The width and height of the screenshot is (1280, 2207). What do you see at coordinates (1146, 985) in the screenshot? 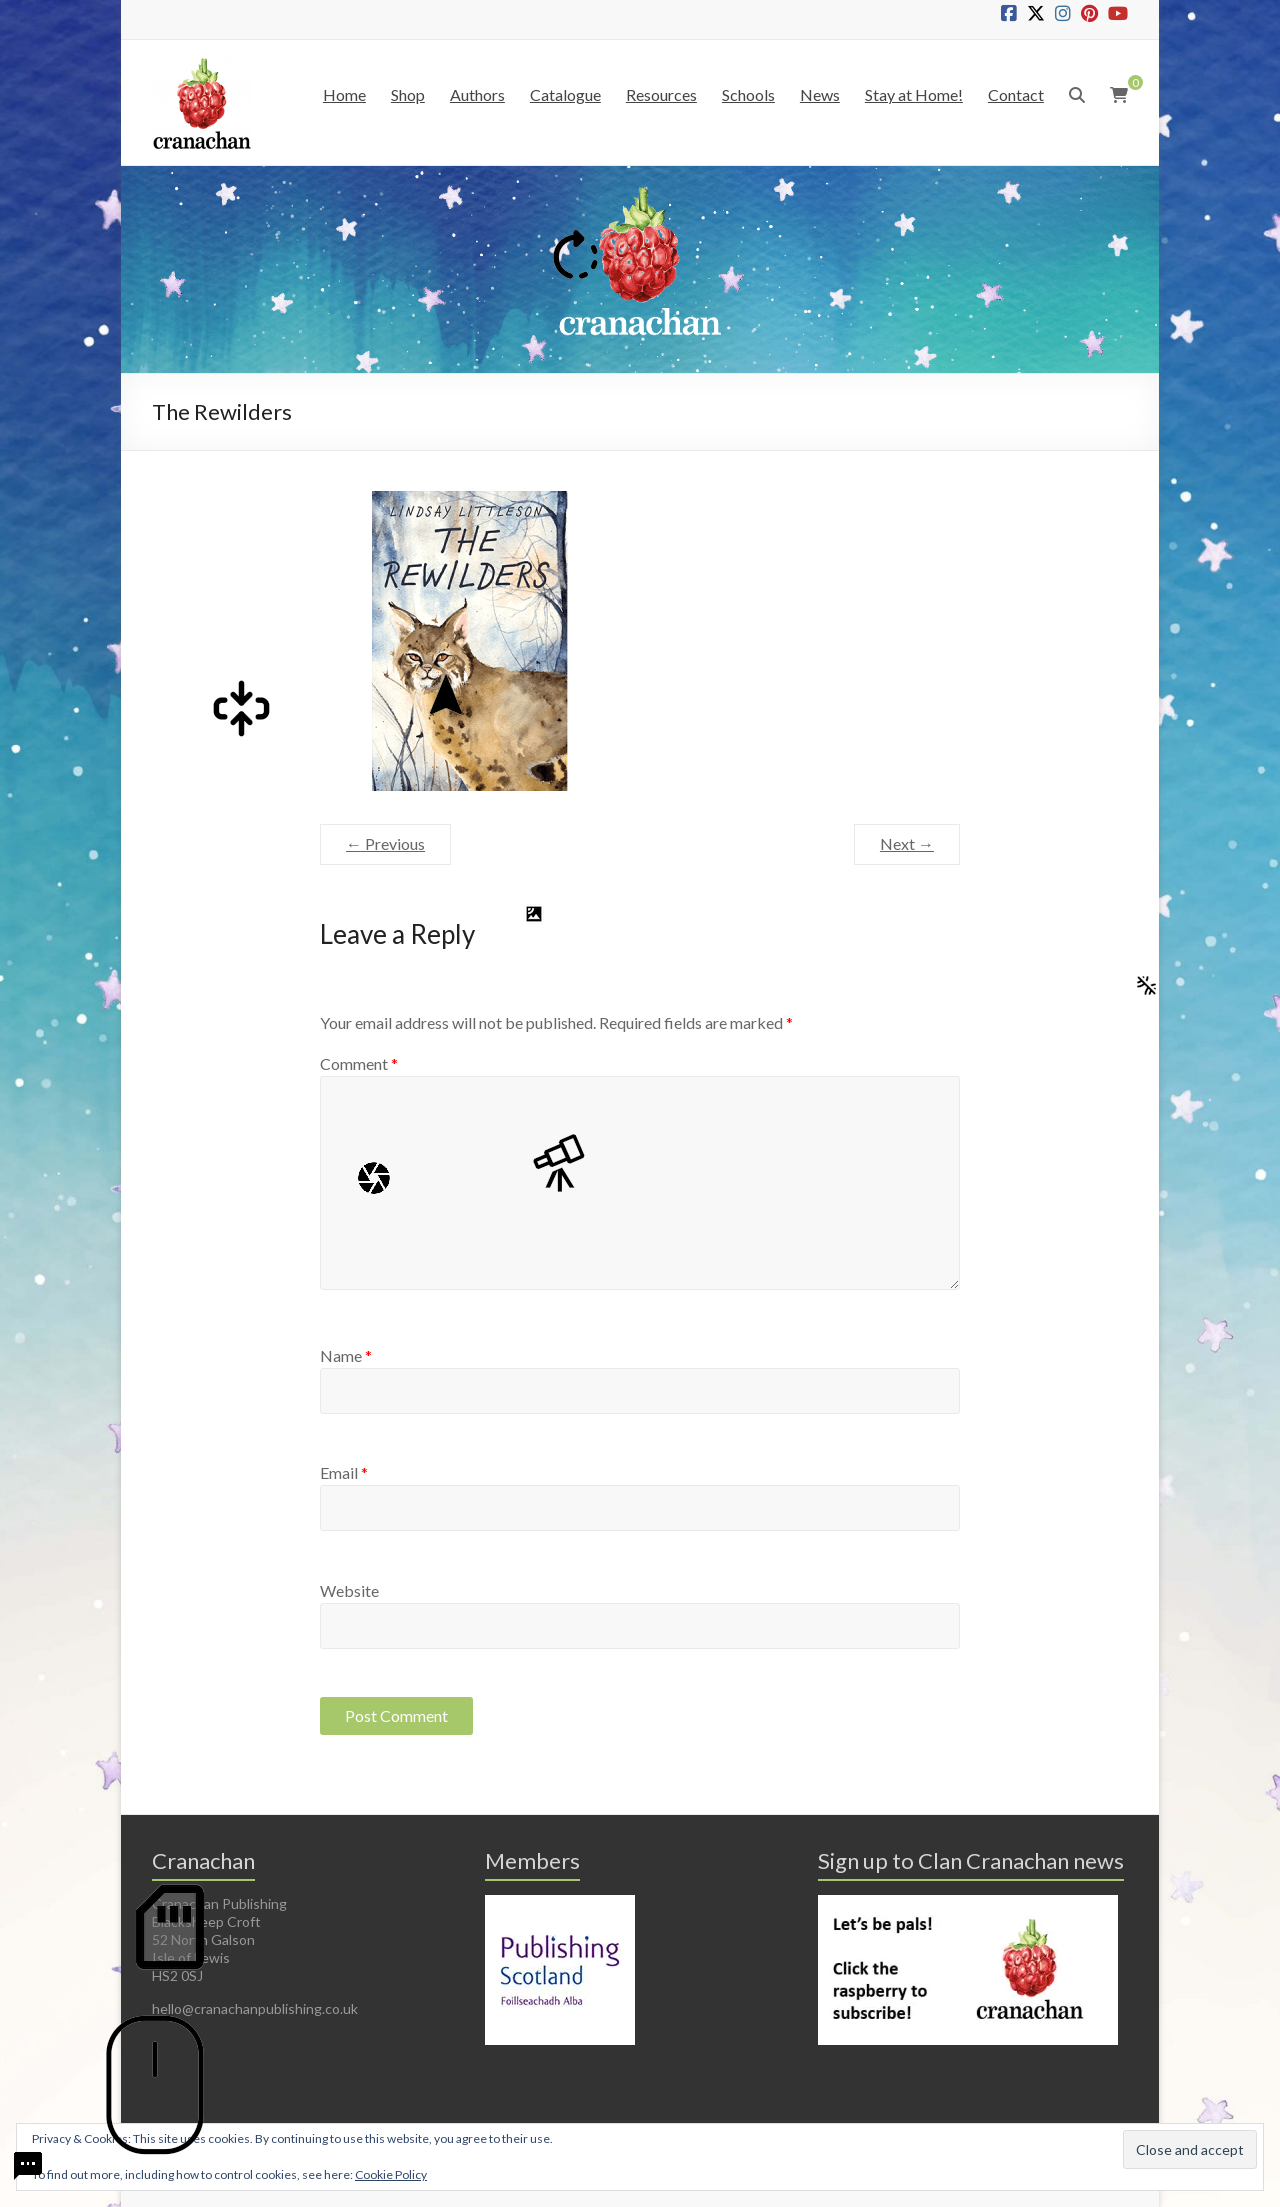
I see `disable light leak effects in photo editing` at bounding box center [1146, 985].